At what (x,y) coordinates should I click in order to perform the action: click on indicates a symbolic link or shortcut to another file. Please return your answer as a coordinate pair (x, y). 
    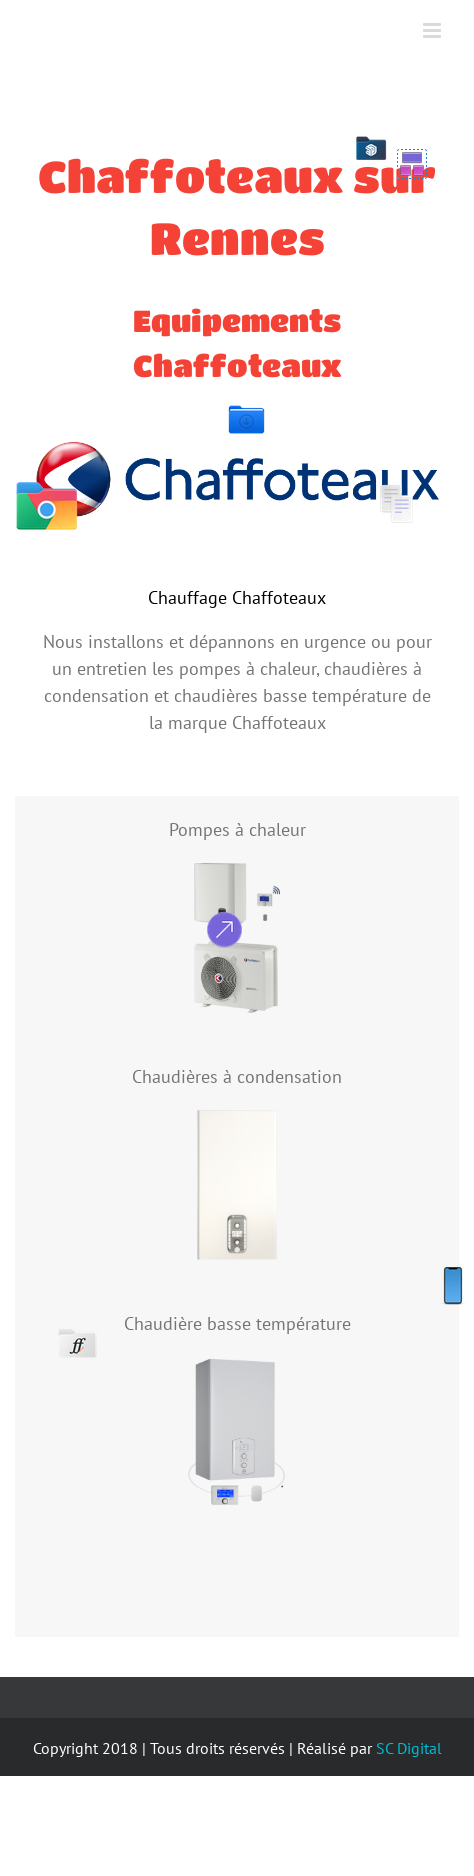
    Looking at the image, I should click on (224, 929).